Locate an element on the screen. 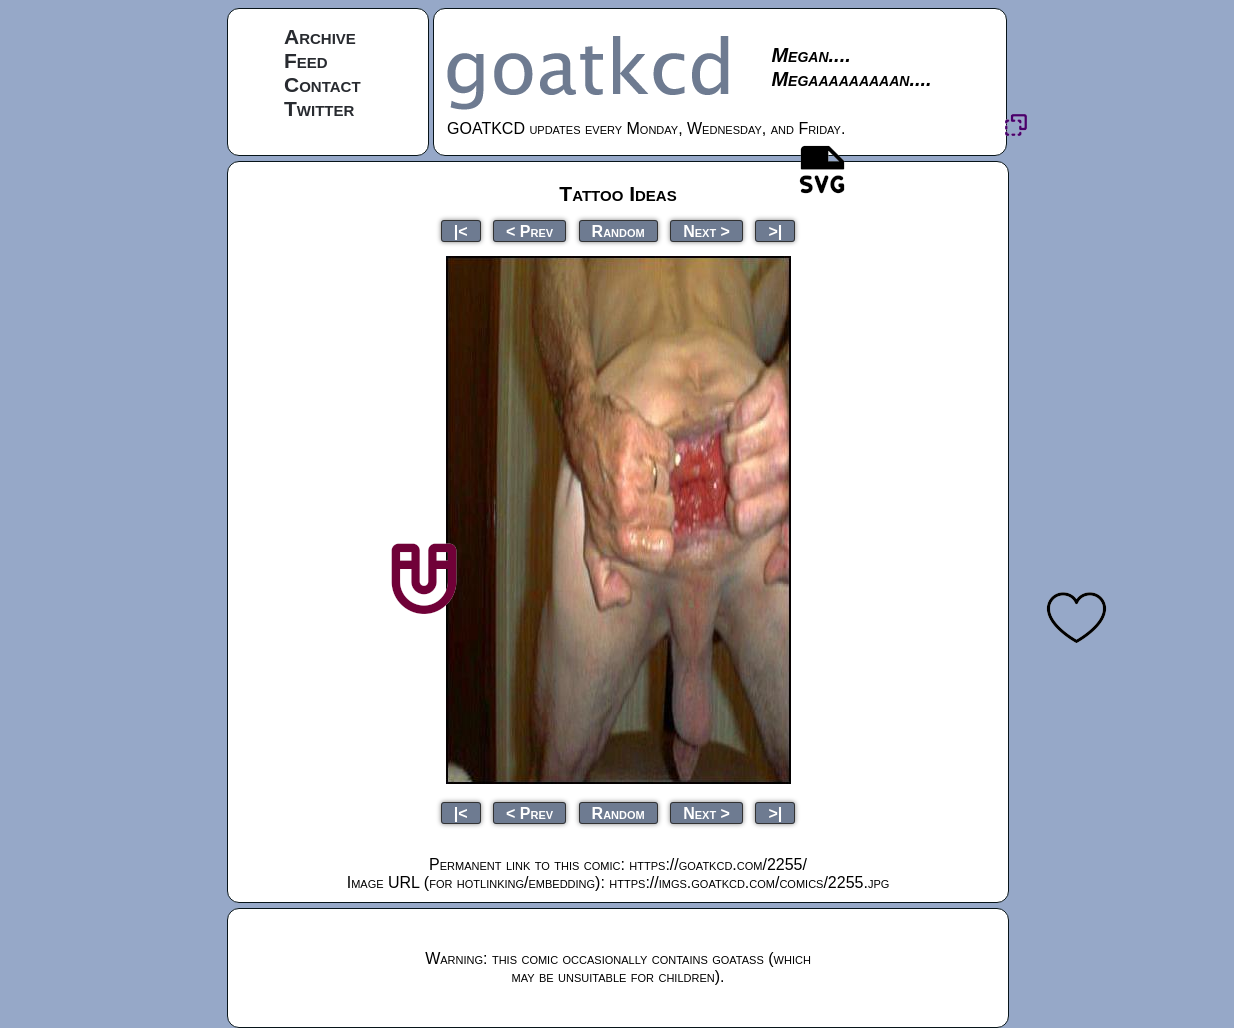 The image size is (1234, 1028). activate magnetic selection or snapping tool is located at coordinates (424, 576).